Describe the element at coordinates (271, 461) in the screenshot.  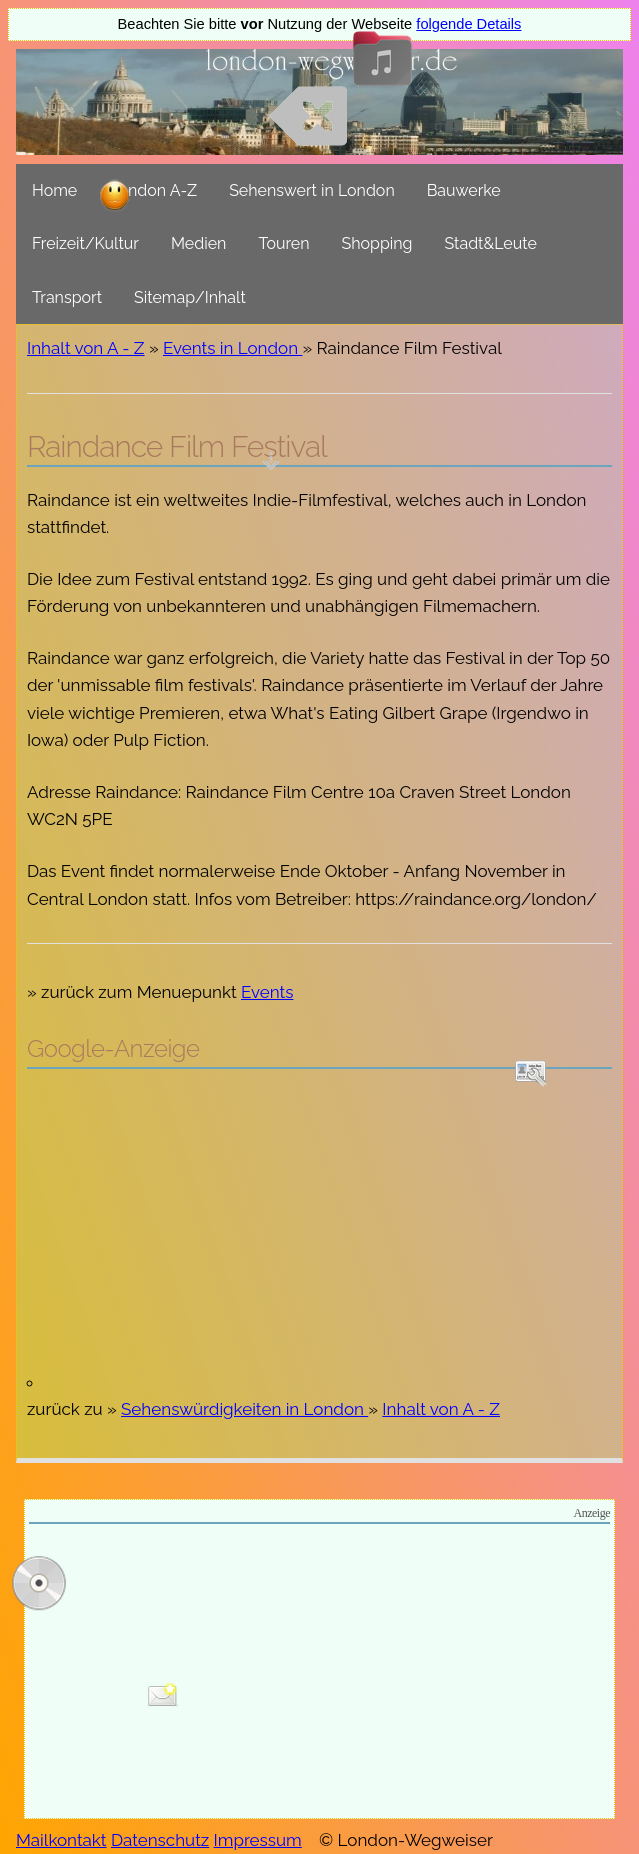
I see `open downloads folder` at that location.